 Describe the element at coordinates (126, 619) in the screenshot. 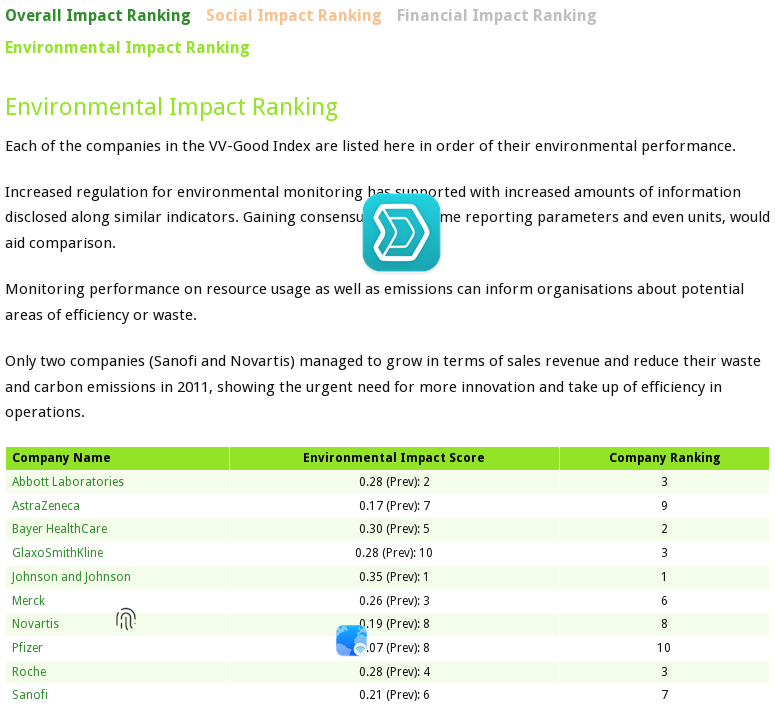

I see `authenticate with fingerprint` at that location.